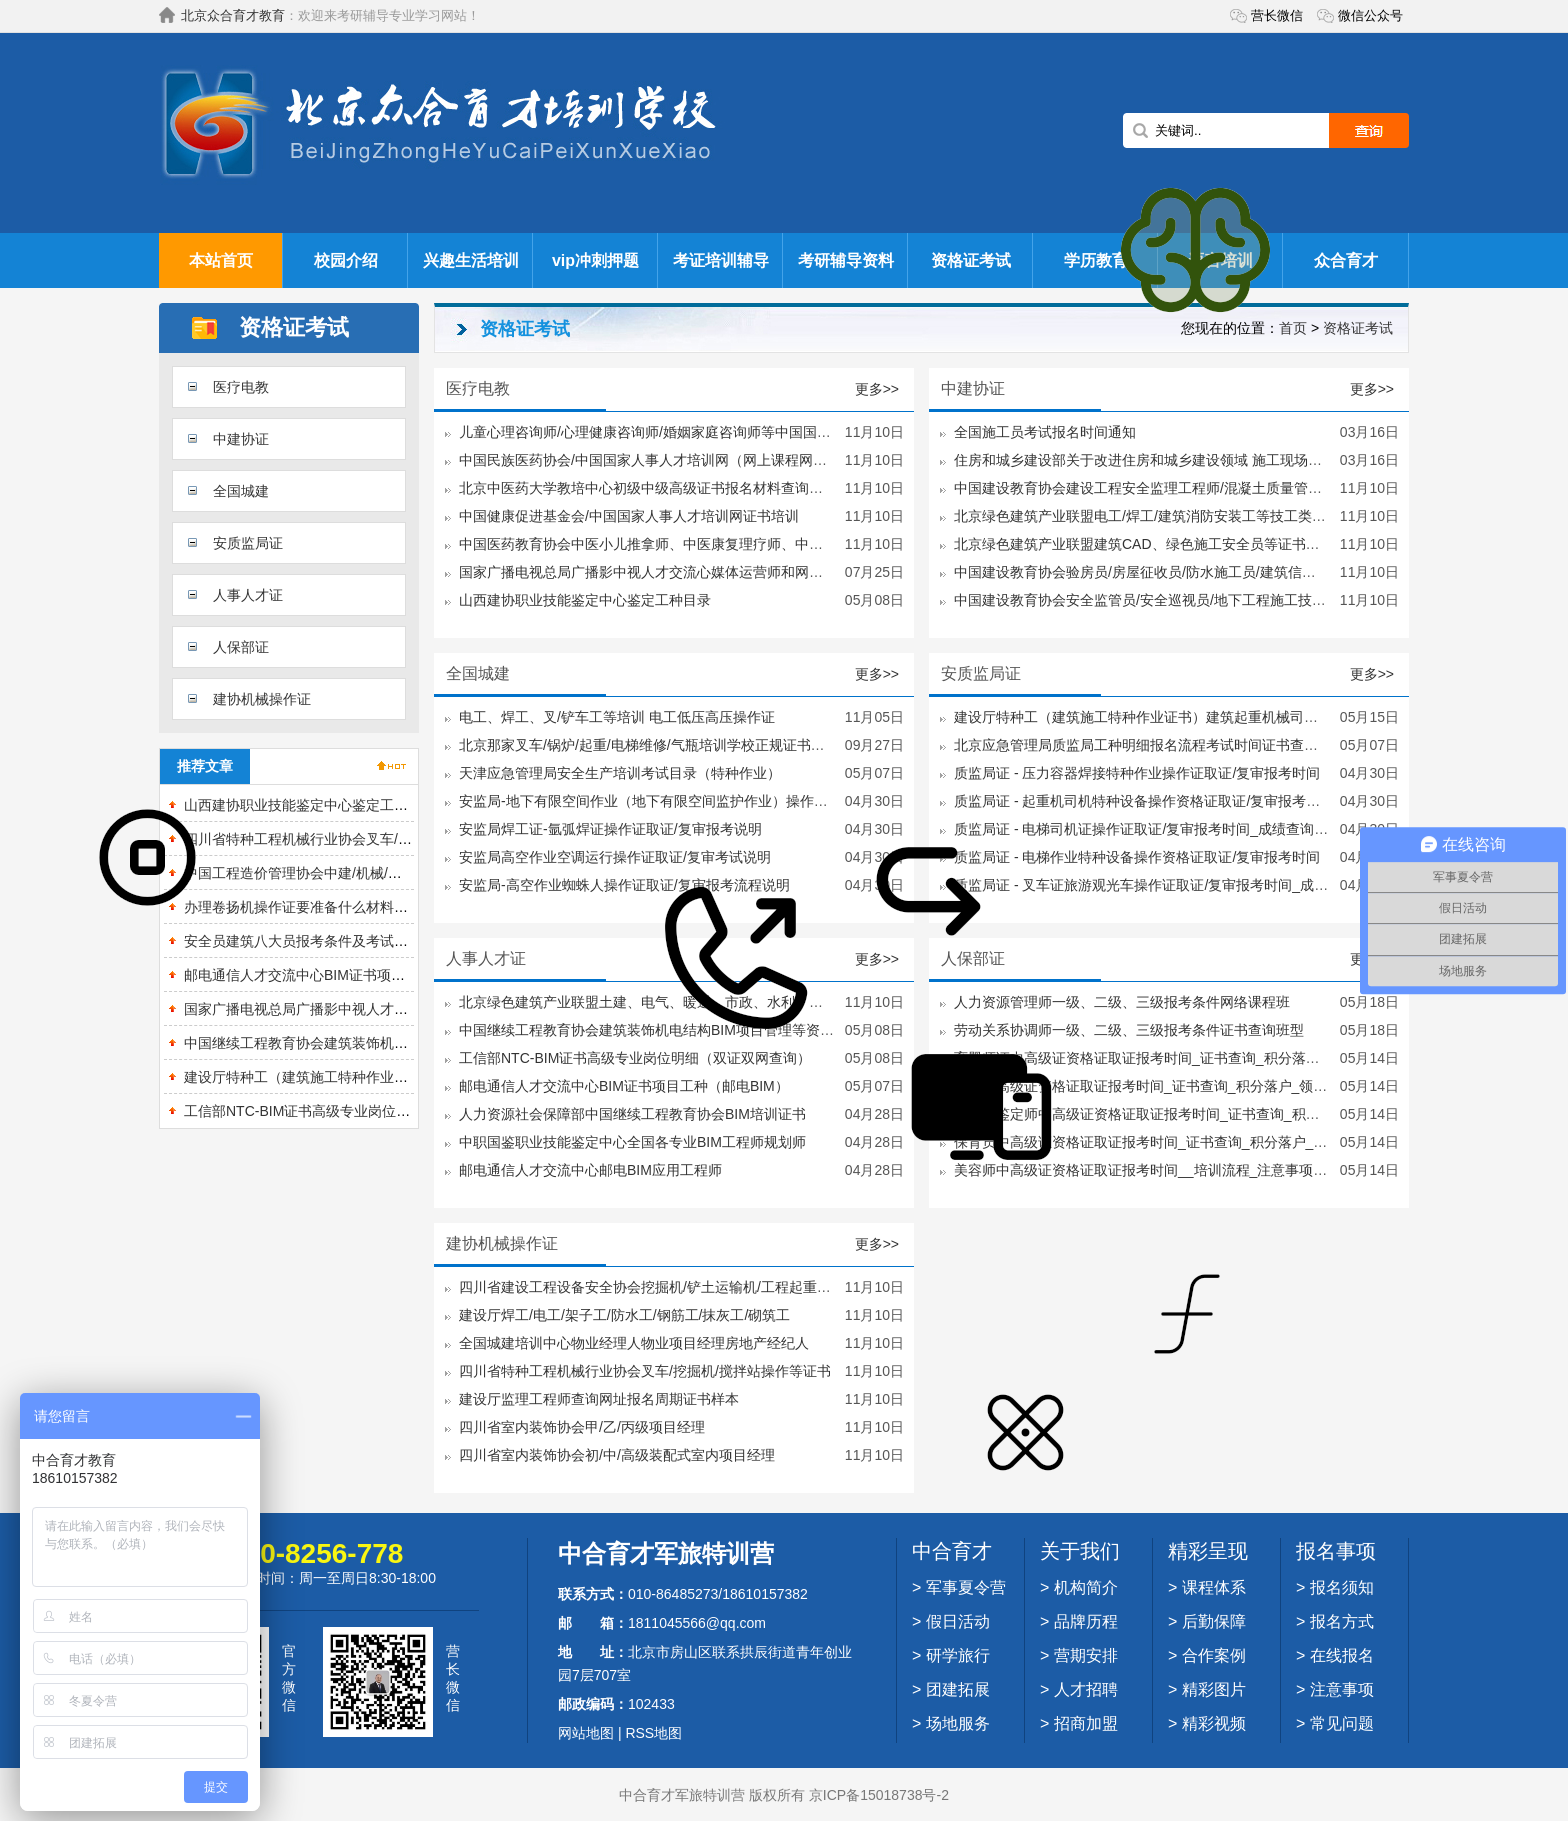 This screenshot has height=1821, width=1568. What do you see at coordinates (1195, 252) in the screenshot?
I see `access AI or smart features` at bounding box center [1195, 252].